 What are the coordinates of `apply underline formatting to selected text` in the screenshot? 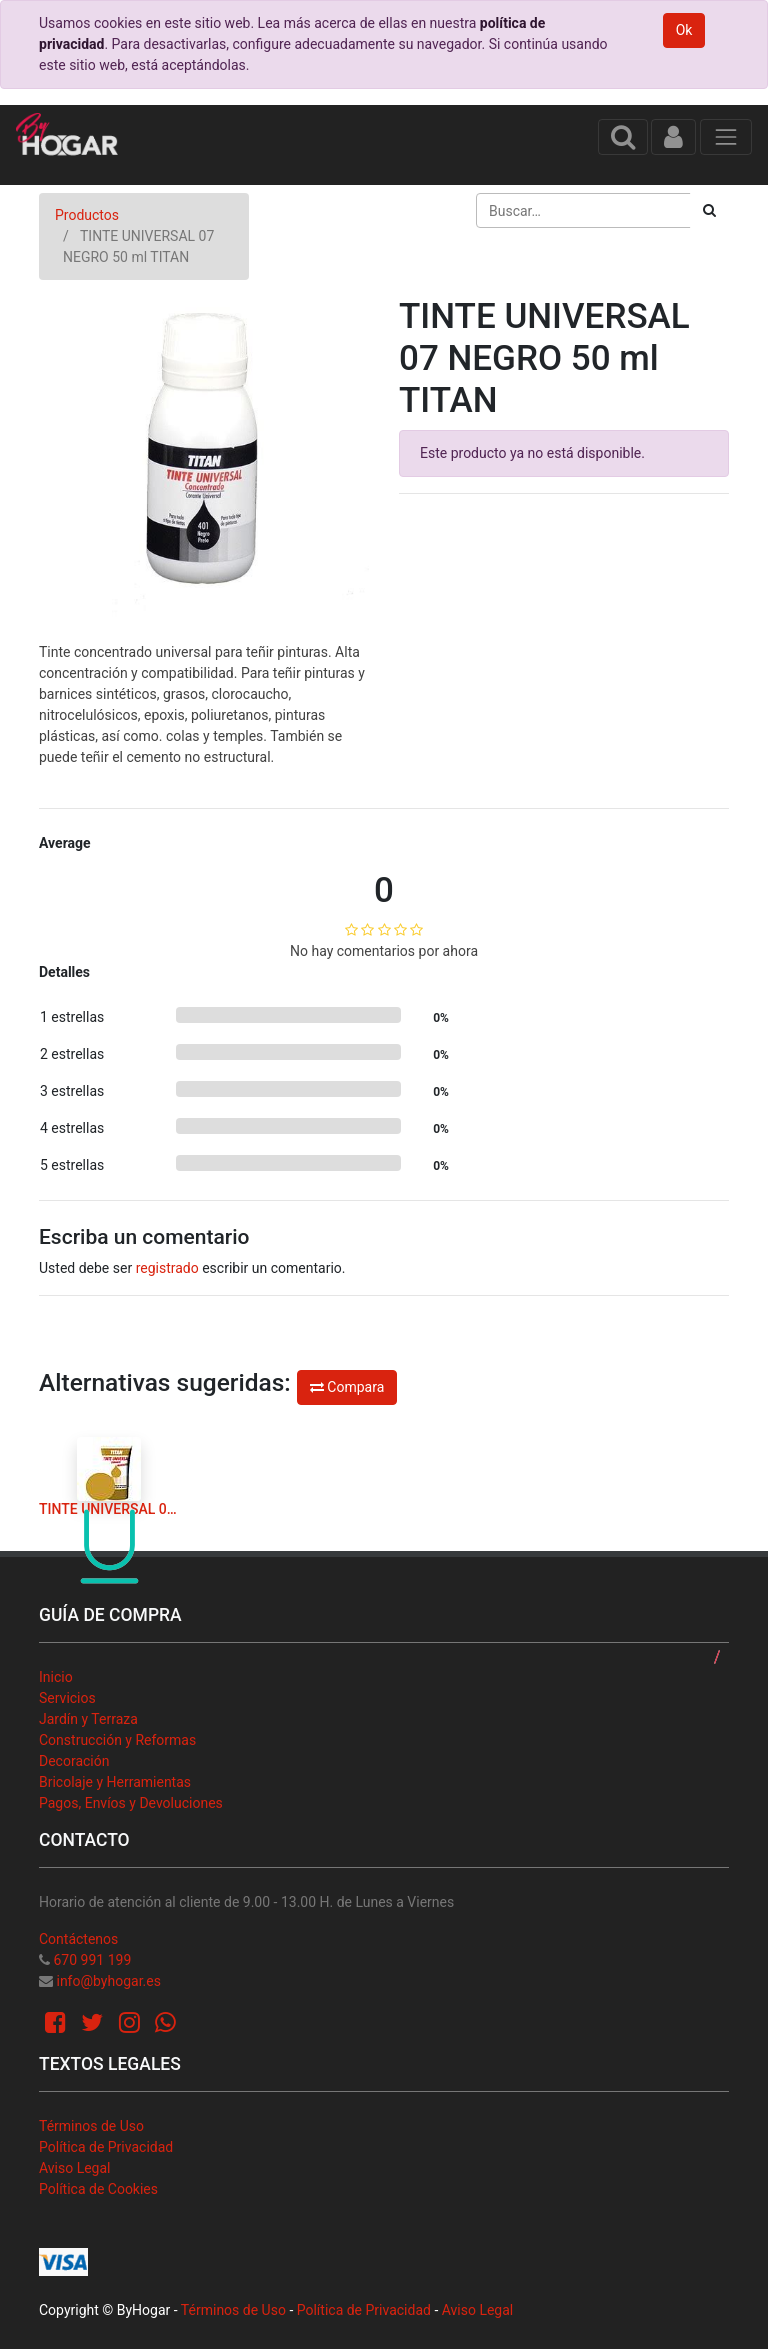 It's located at (109, 1541).